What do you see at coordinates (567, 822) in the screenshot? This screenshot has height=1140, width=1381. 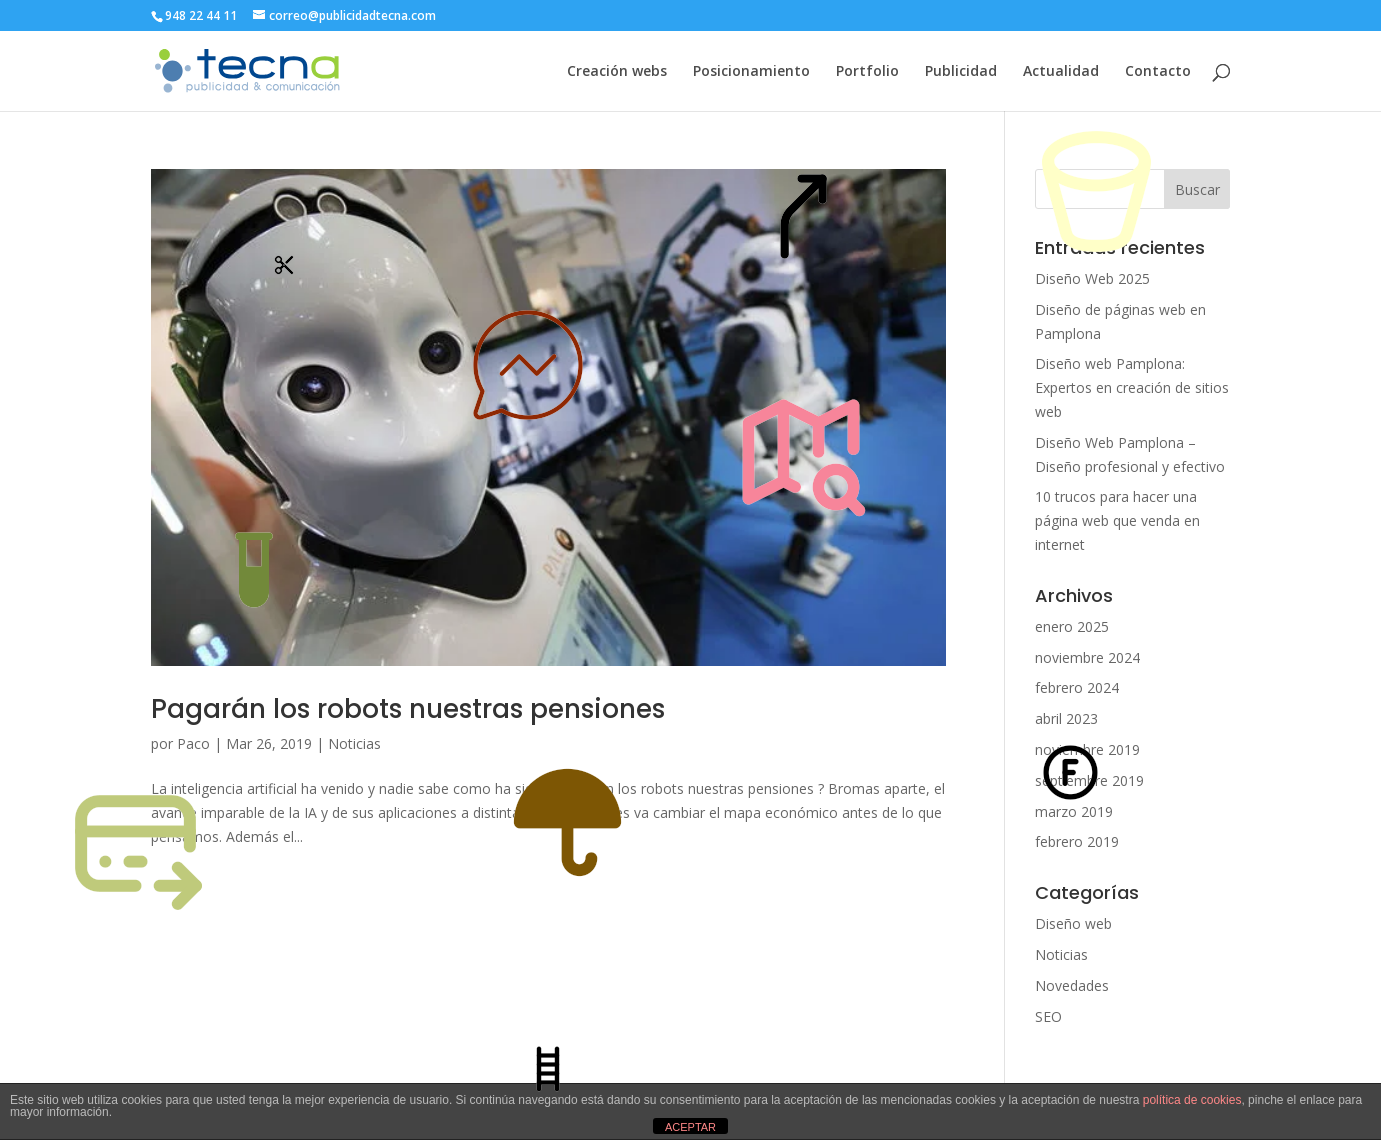 I see `view weather protection or rain forecast` at bounding box center [567, 822].